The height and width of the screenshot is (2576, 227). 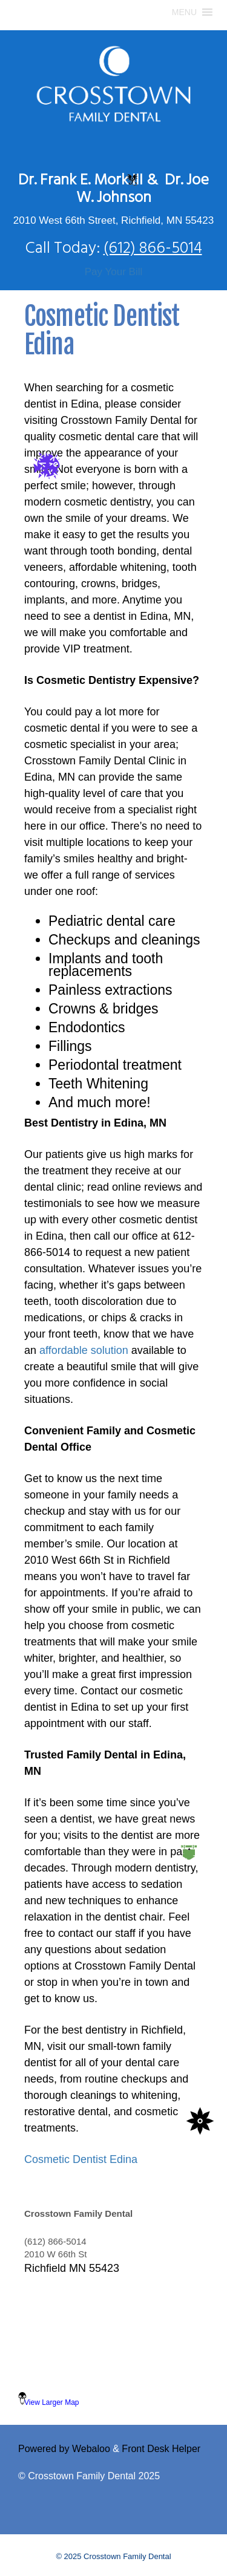 I want to click on indicates a horror or terror game genre, so click(x=22, y=2398).